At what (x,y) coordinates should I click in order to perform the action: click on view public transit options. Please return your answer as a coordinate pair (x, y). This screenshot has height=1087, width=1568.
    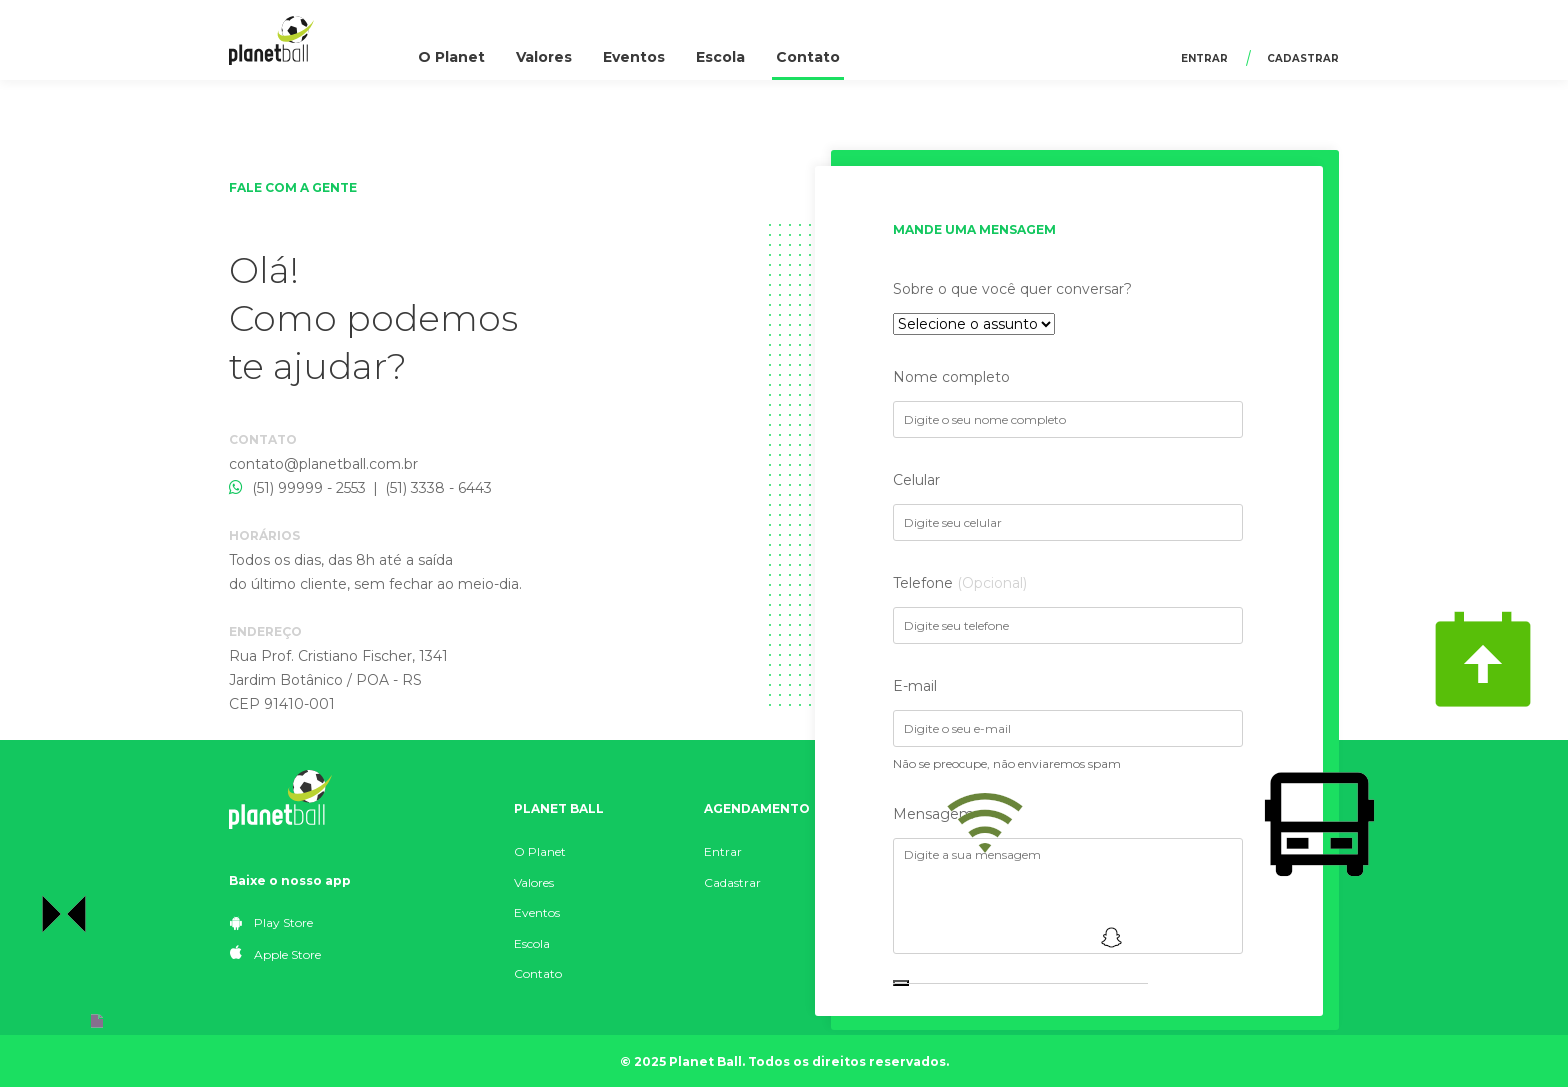
    Looking at the image, I should click on (1319, 821).